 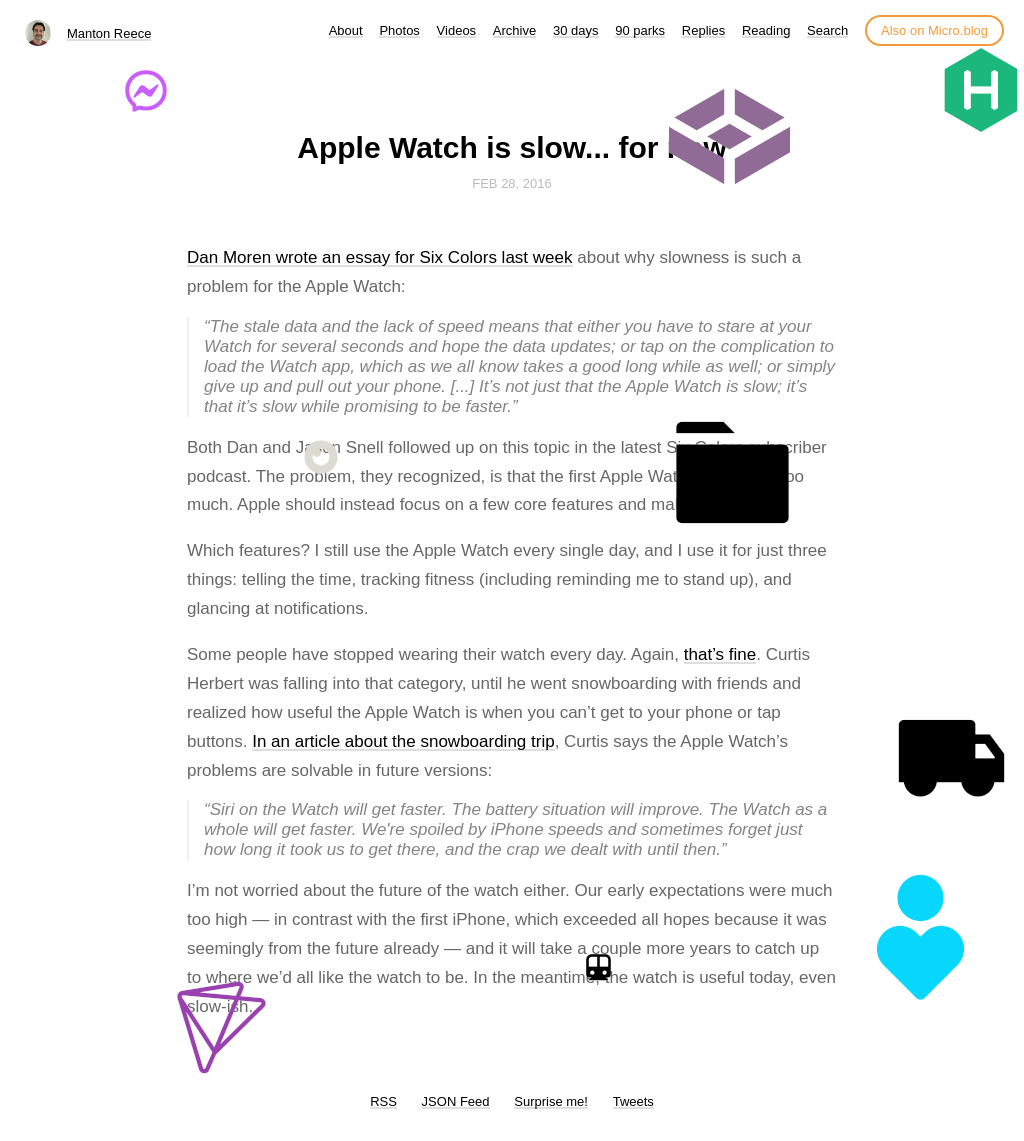 What do you see at coordinates (729, 136) in the screenshot?
I see `open TrueNAS storage management dashboard` at bounding box center [729, 136].